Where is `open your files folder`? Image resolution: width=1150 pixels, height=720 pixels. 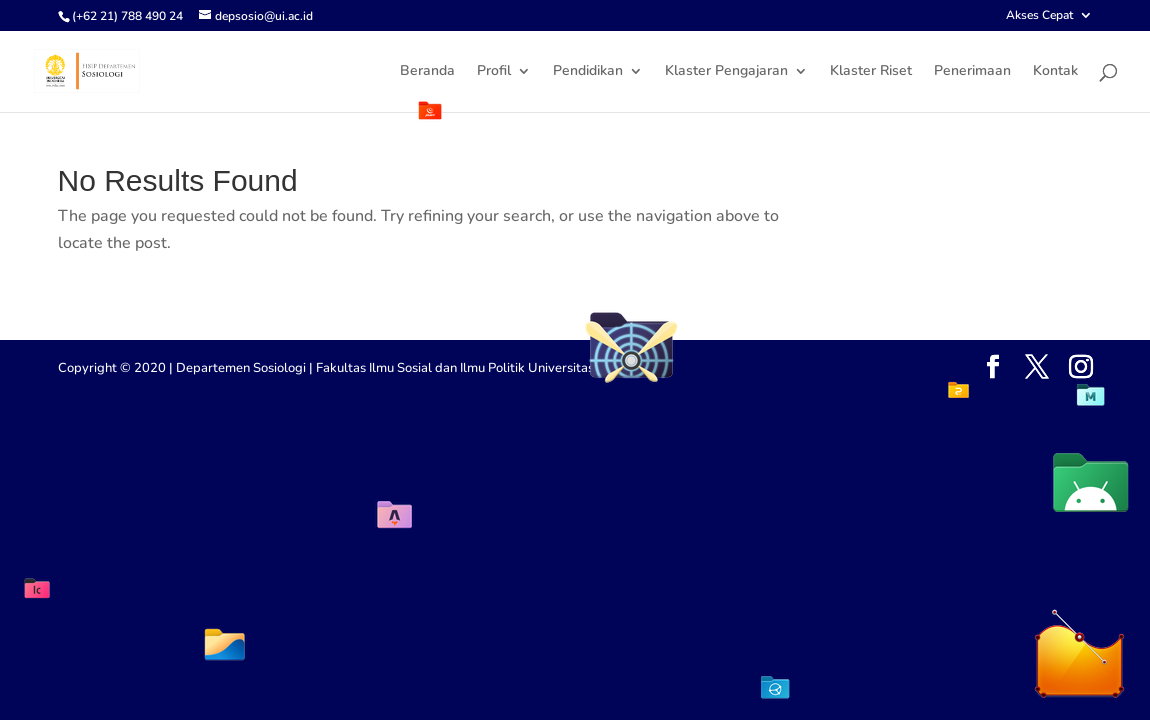
open your files folder is located at coordinates (224, 645).